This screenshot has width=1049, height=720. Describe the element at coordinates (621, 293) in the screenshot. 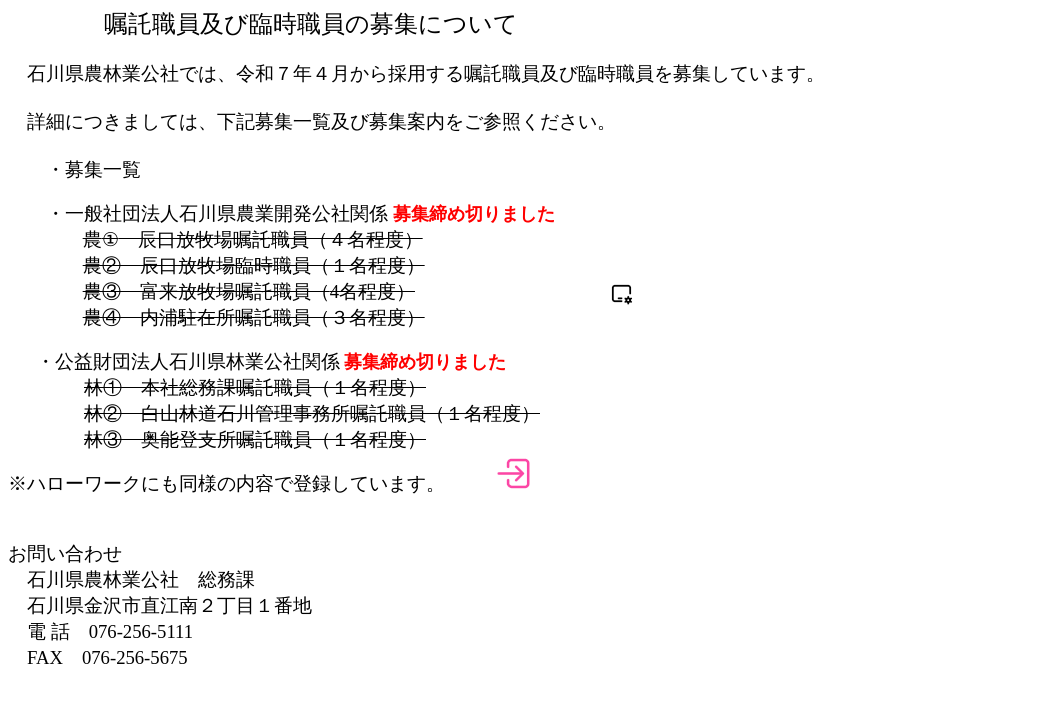

I see `access tablet display settings` at that location.